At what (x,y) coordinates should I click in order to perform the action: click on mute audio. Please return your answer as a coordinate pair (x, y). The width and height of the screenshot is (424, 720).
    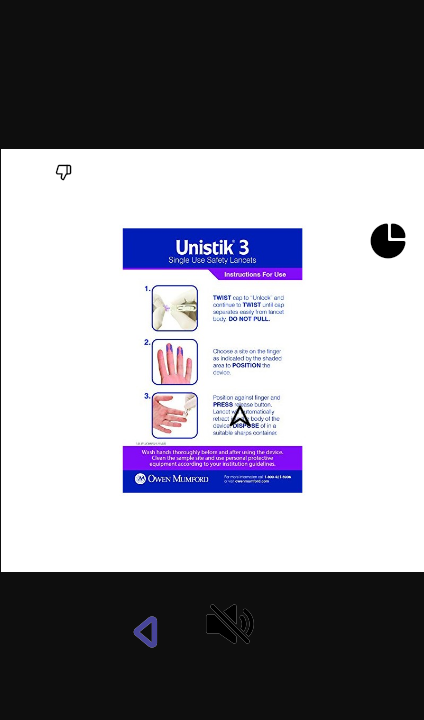
    Looking at the image, I should click on (230, 624).